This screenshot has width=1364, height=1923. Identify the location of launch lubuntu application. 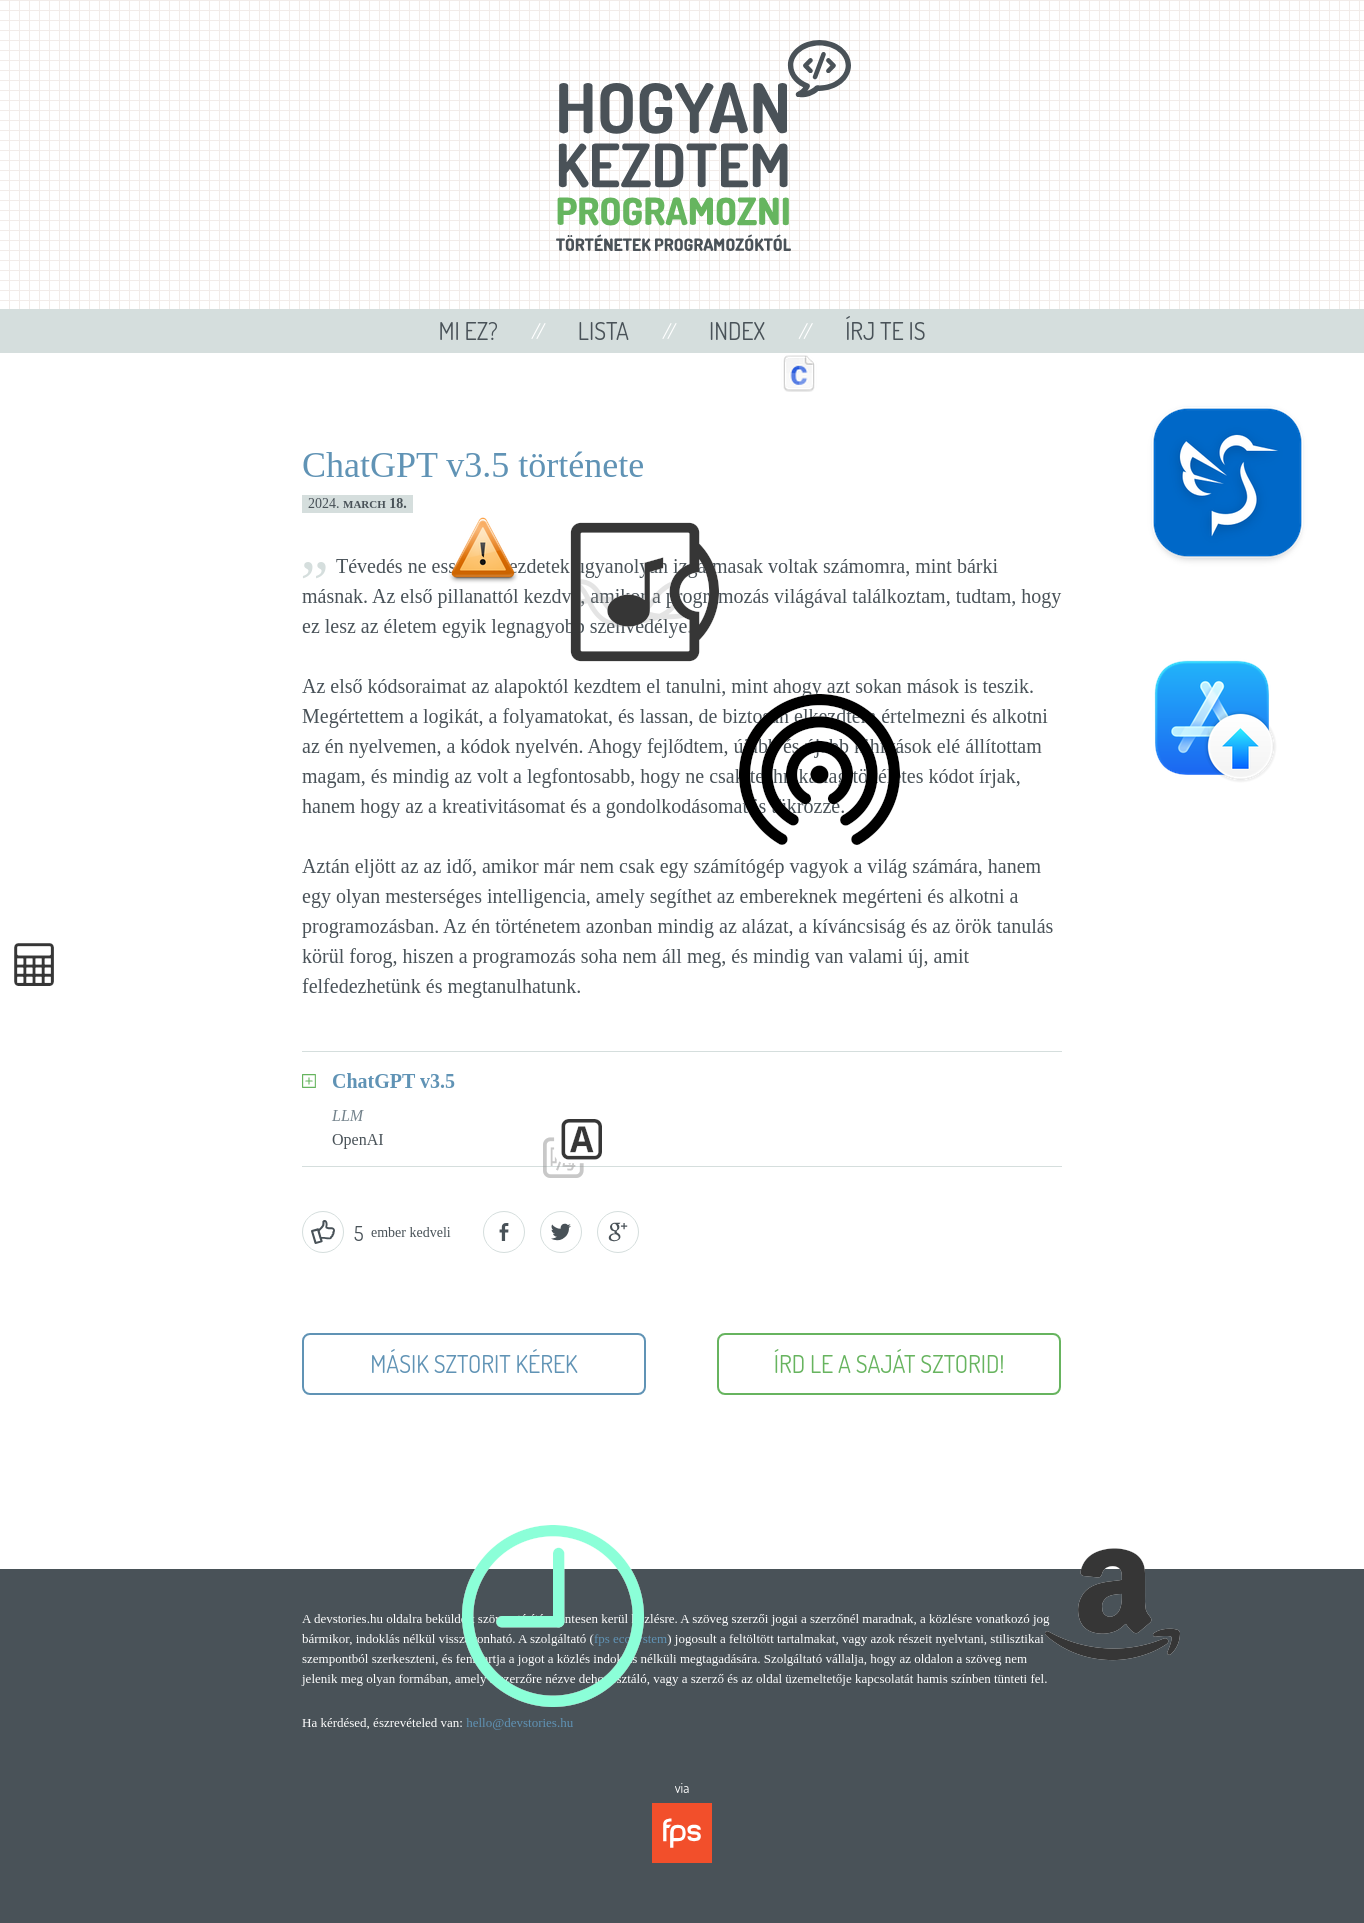
(1227, 482).